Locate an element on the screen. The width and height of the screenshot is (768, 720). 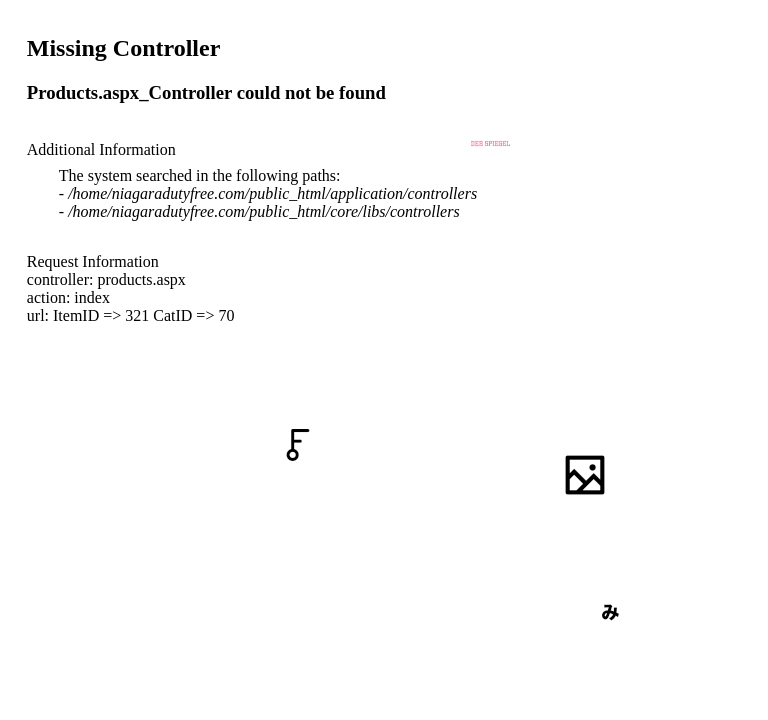
visit Der Spiegel news website is located at coordinates (490, 143).